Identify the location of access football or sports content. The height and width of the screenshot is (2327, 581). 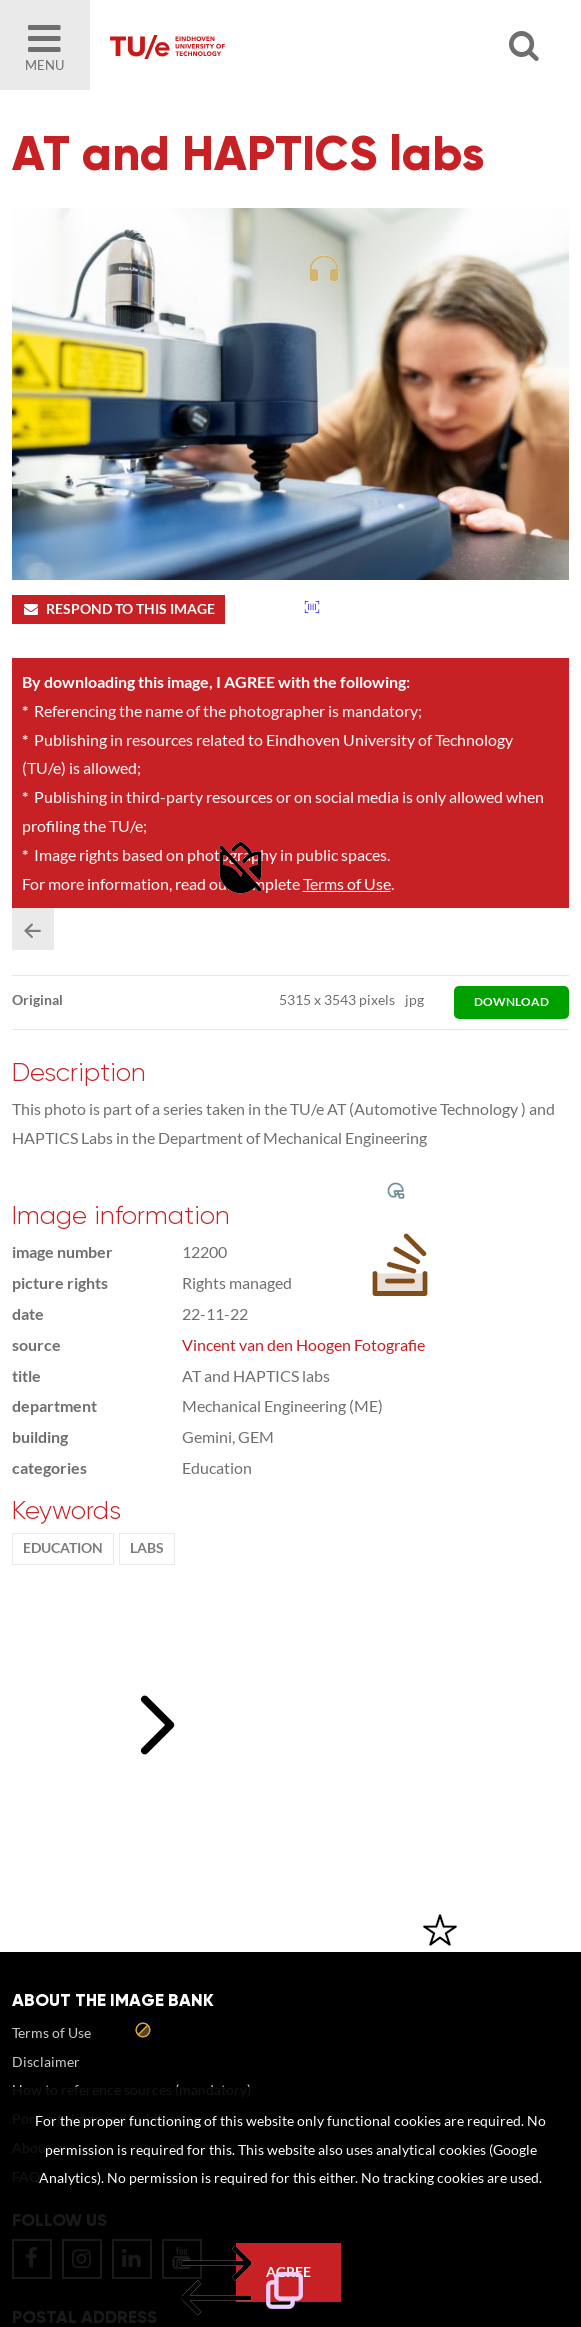
(396, 1191).